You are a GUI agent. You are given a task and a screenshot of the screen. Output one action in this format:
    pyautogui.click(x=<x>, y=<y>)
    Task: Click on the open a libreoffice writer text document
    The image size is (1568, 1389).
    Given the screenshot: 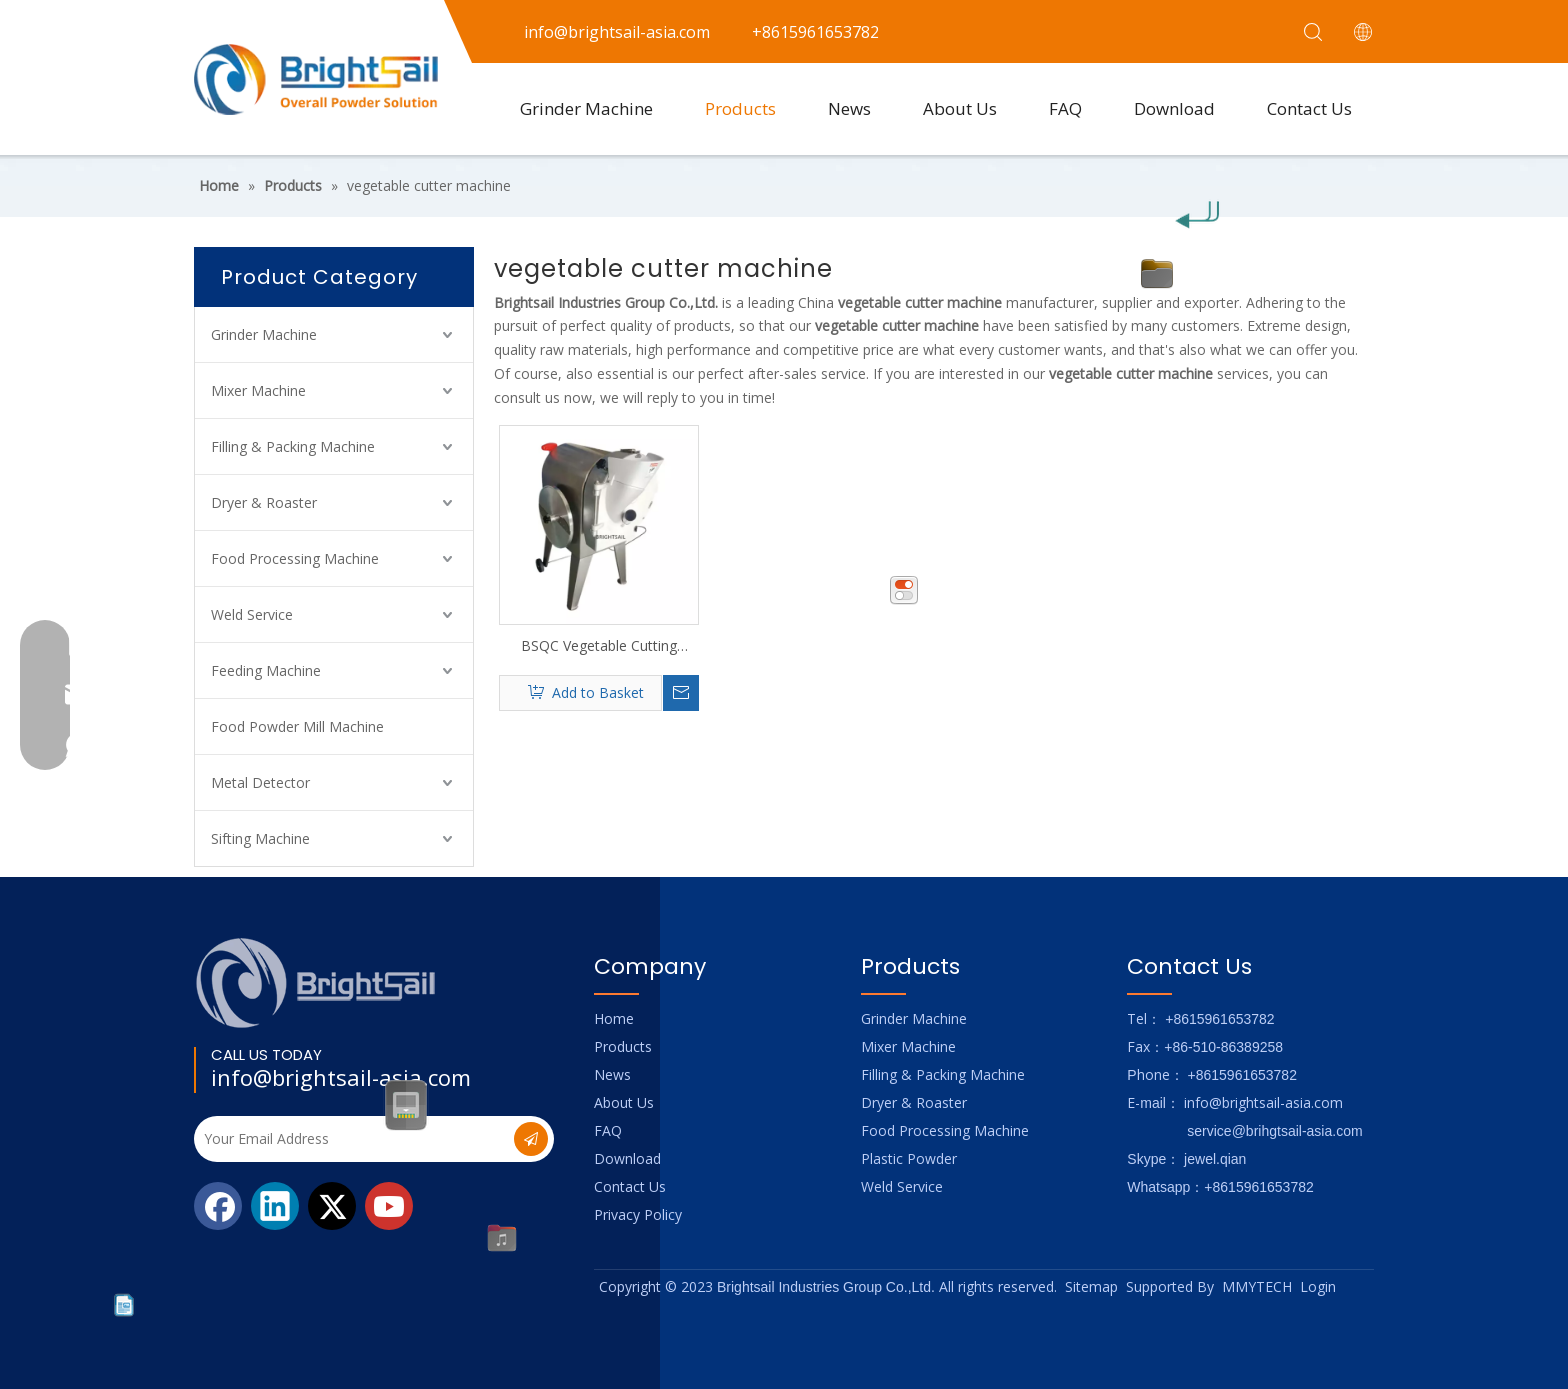 What is the action you would take?
    pyautogui.click(x=124, y=1305)
    